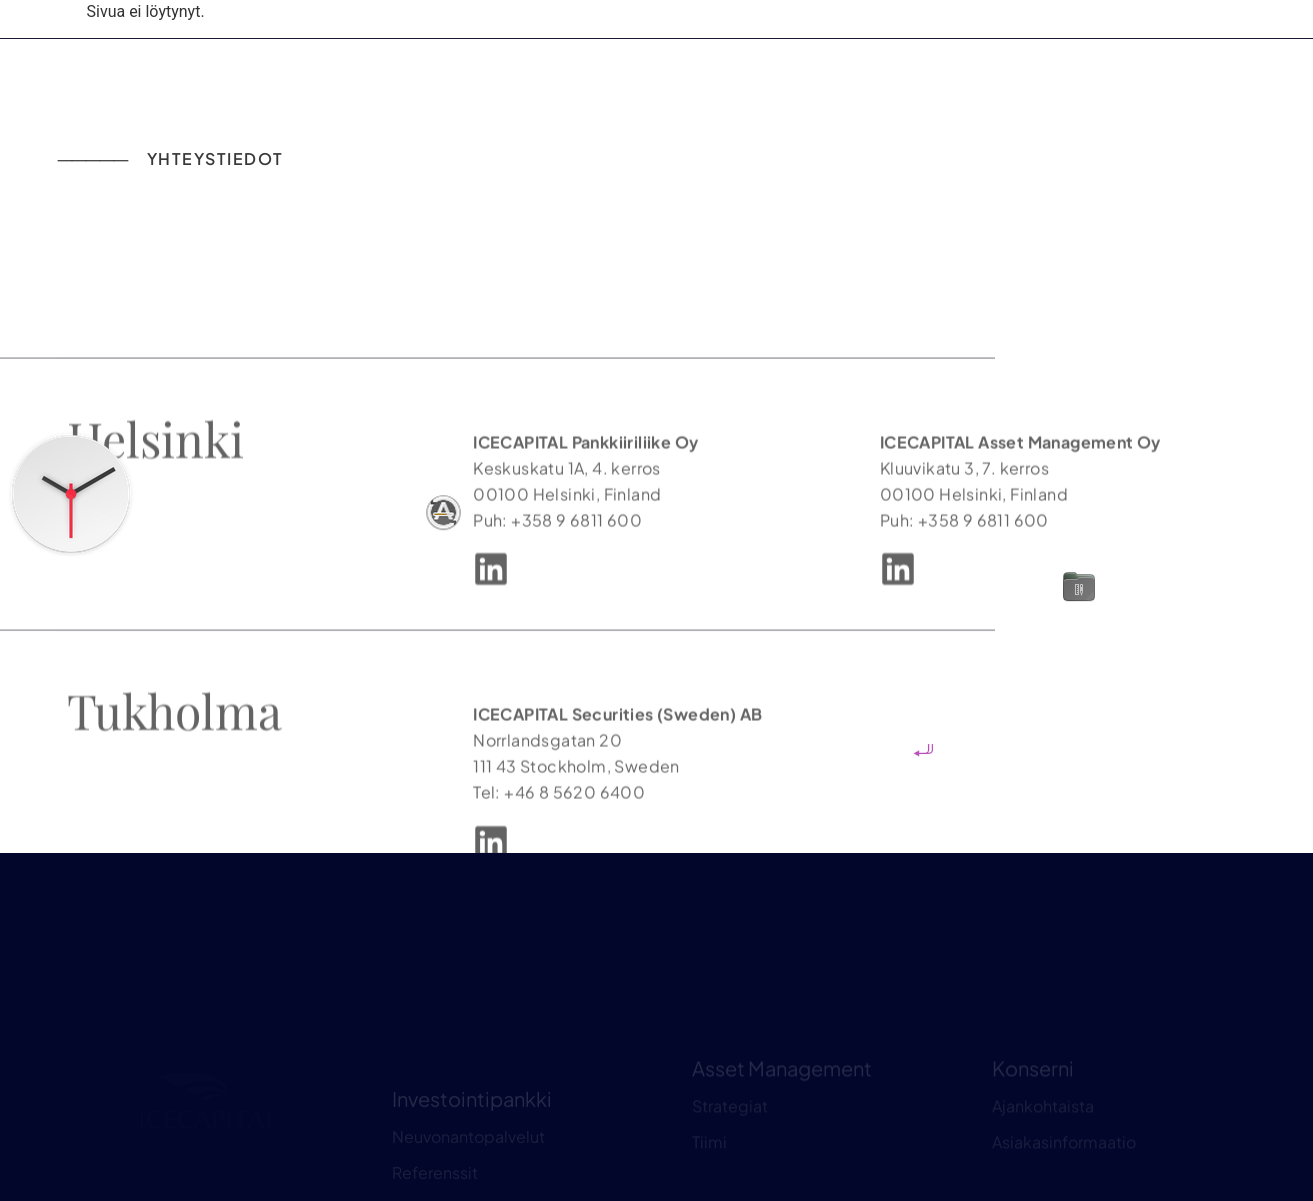  What do you see at coordinates (923, 749) in the screenshot?
I see `reply to all recipients of an email` at bounding box center [923, 749].